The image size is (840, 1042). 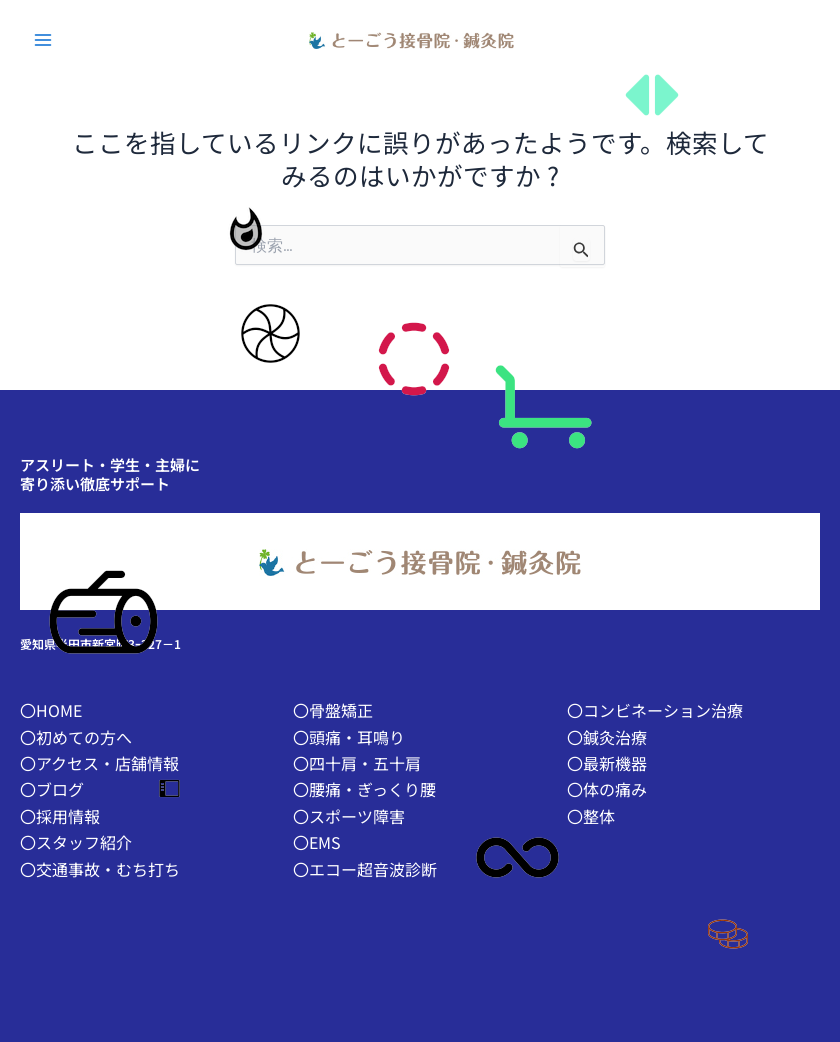 I want to click on loading content in progress, so click(x=270, y=333).